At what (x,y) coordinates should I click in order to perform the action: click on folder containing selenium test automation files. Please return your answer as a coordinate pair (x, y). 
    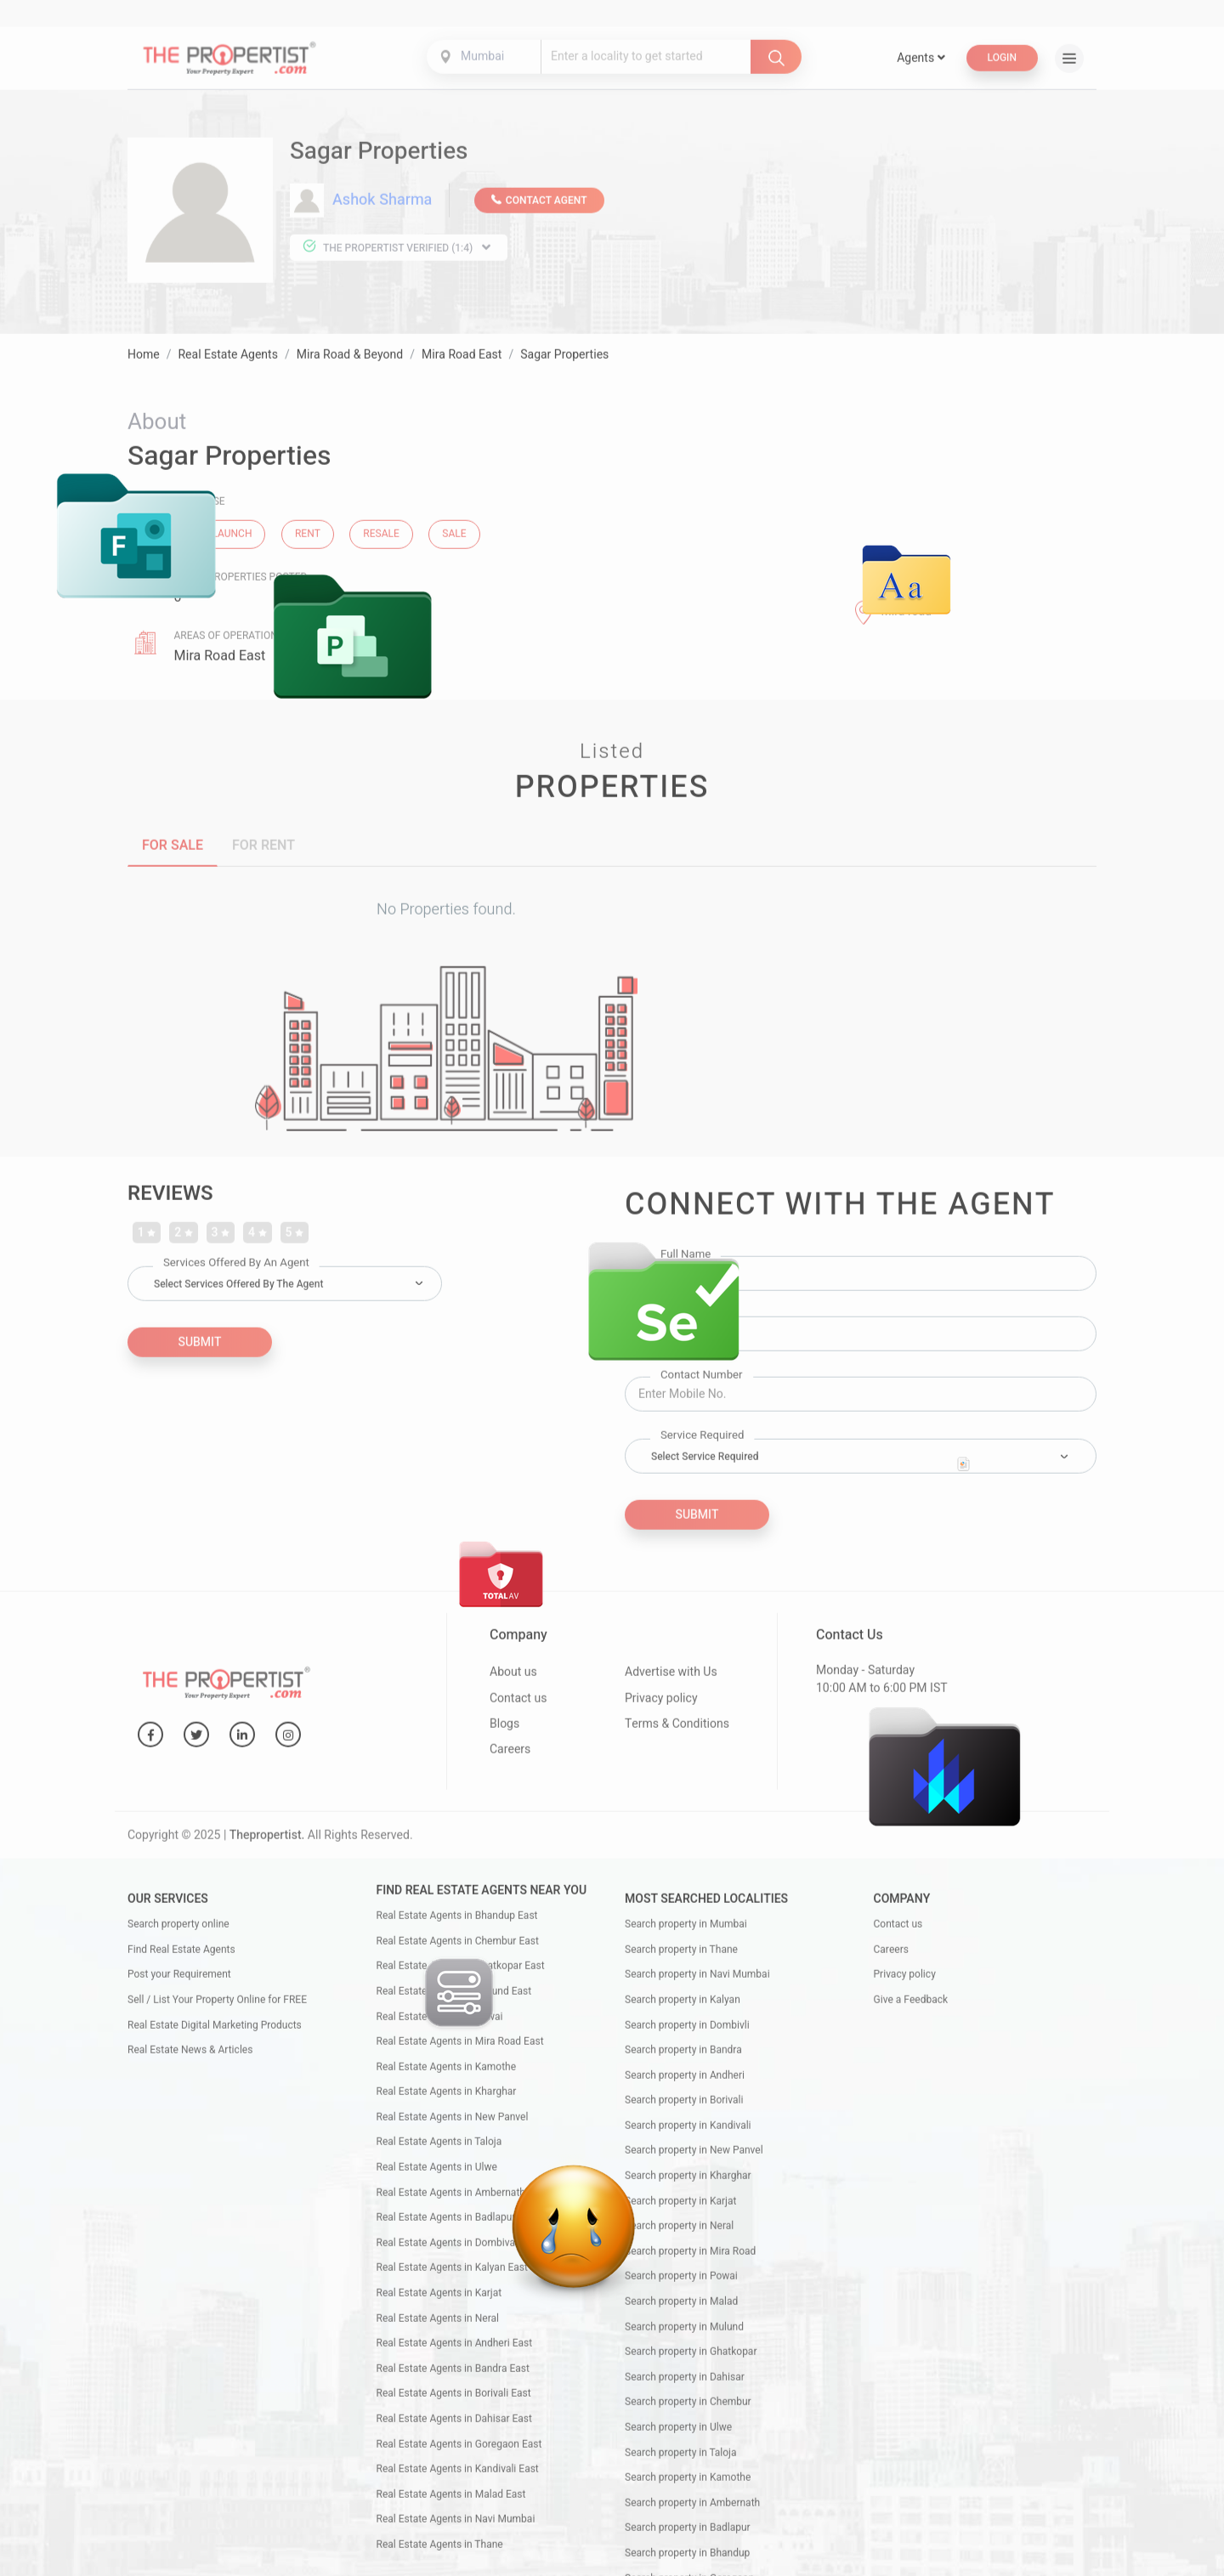
    Looking at the image, I should click on (663, 1305).